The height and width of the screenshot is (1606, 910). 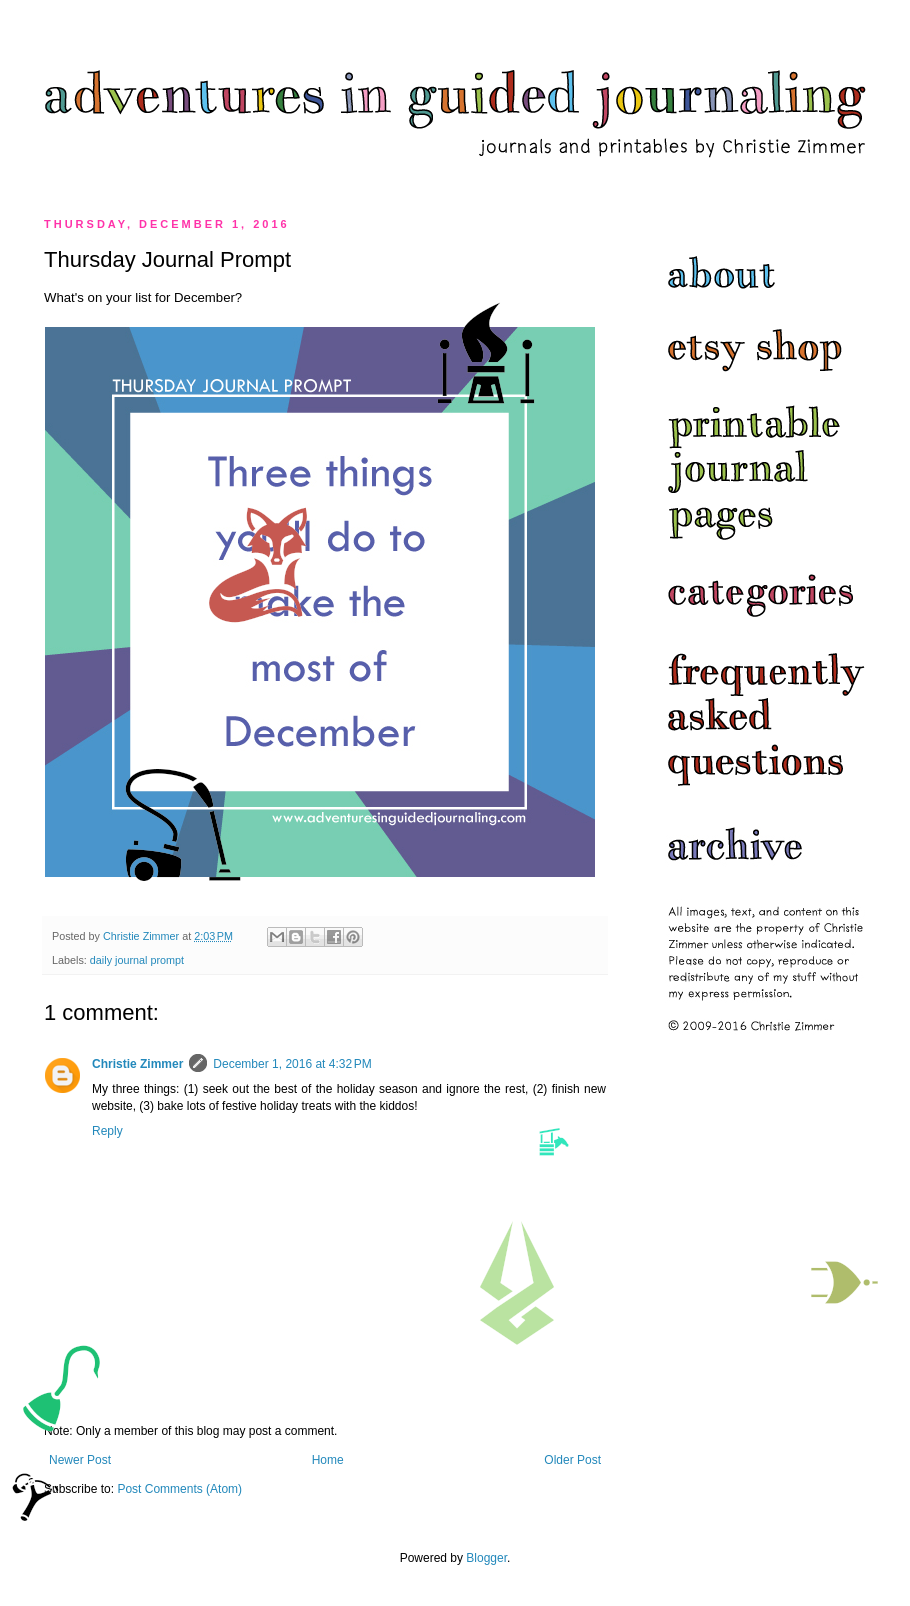 What do you see at coordinates (554, 1140) in the screenshot?
I see `access the stable or horse shelter` at bounding box center [554, 1140].